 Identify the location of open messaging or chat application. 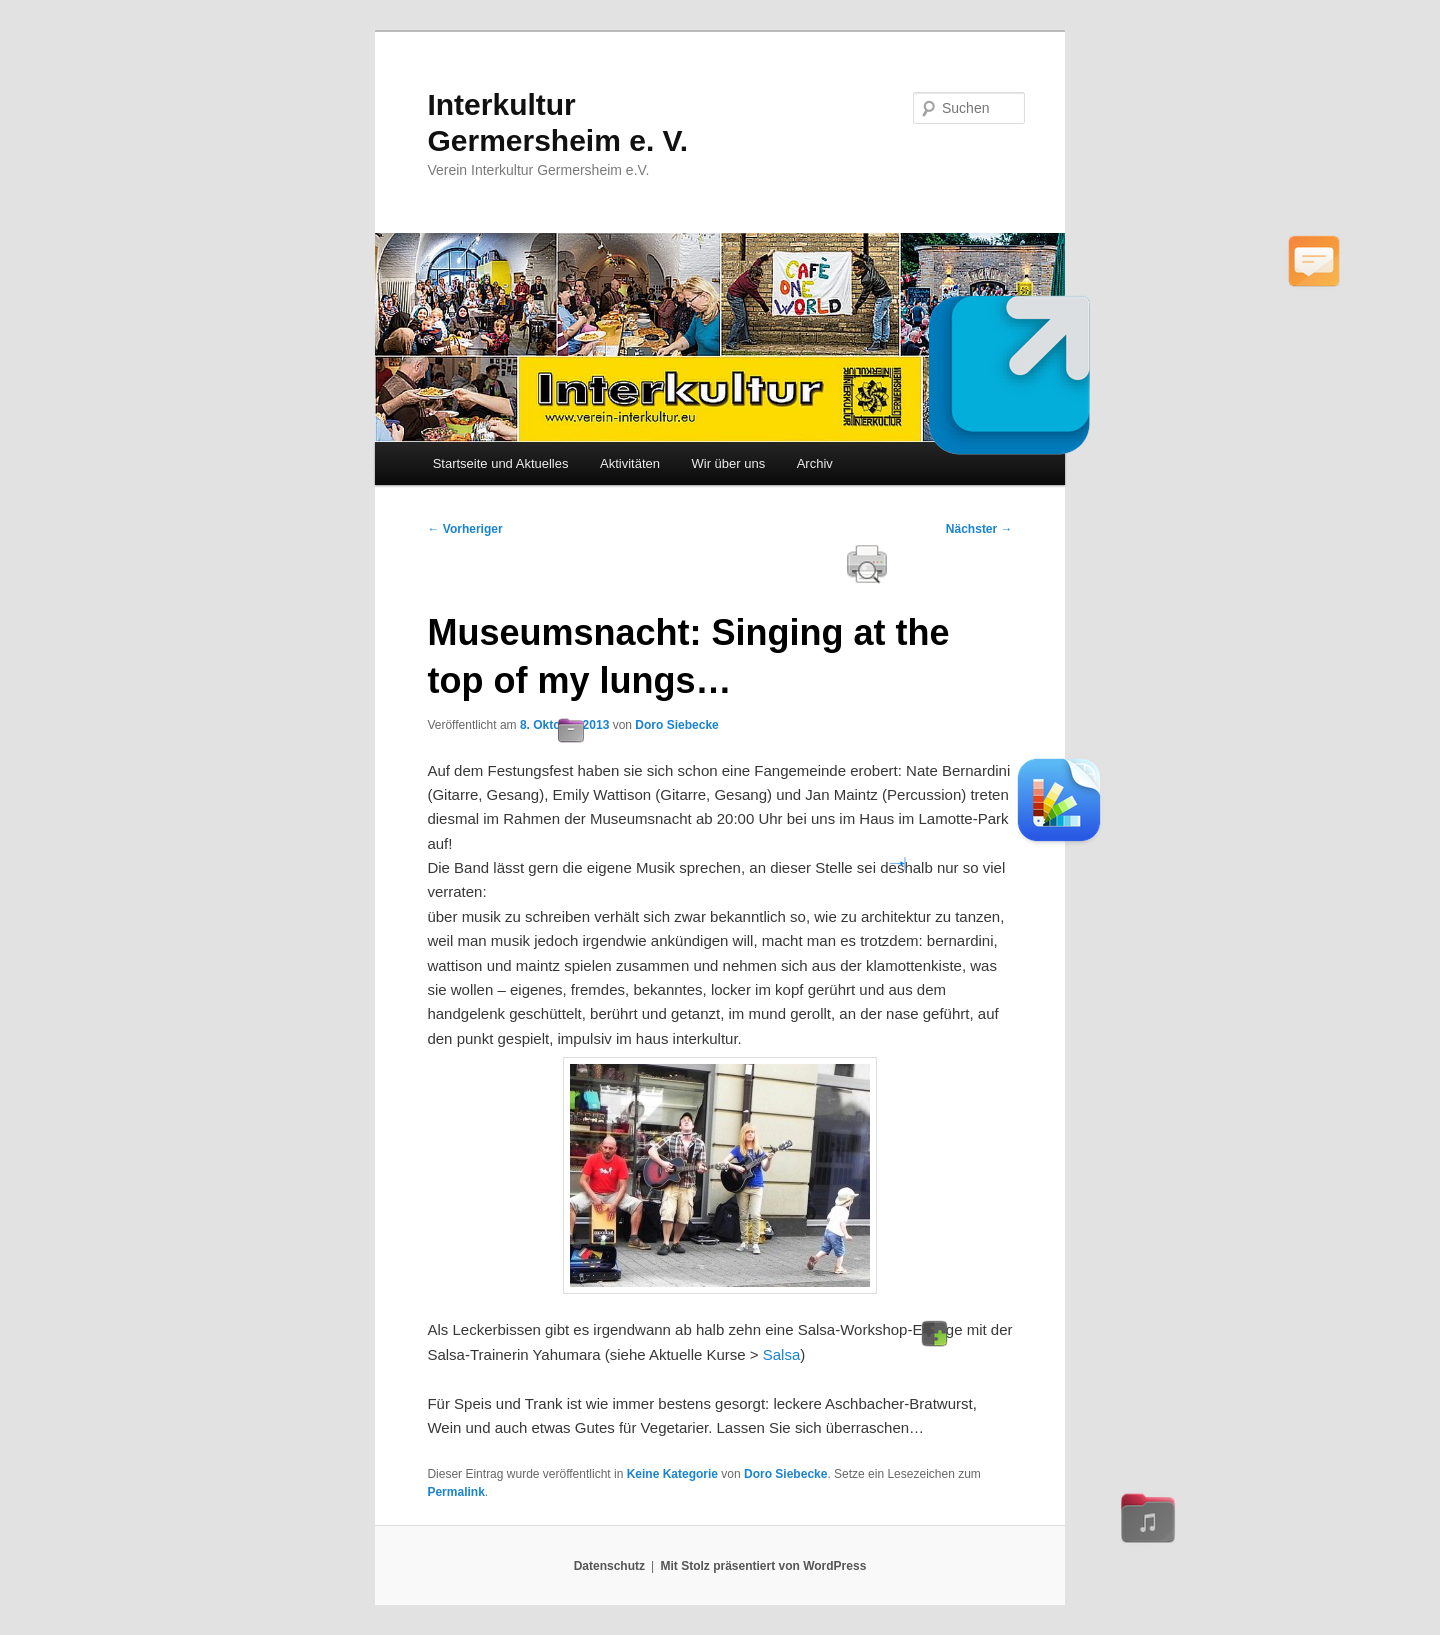
(1314, 261).